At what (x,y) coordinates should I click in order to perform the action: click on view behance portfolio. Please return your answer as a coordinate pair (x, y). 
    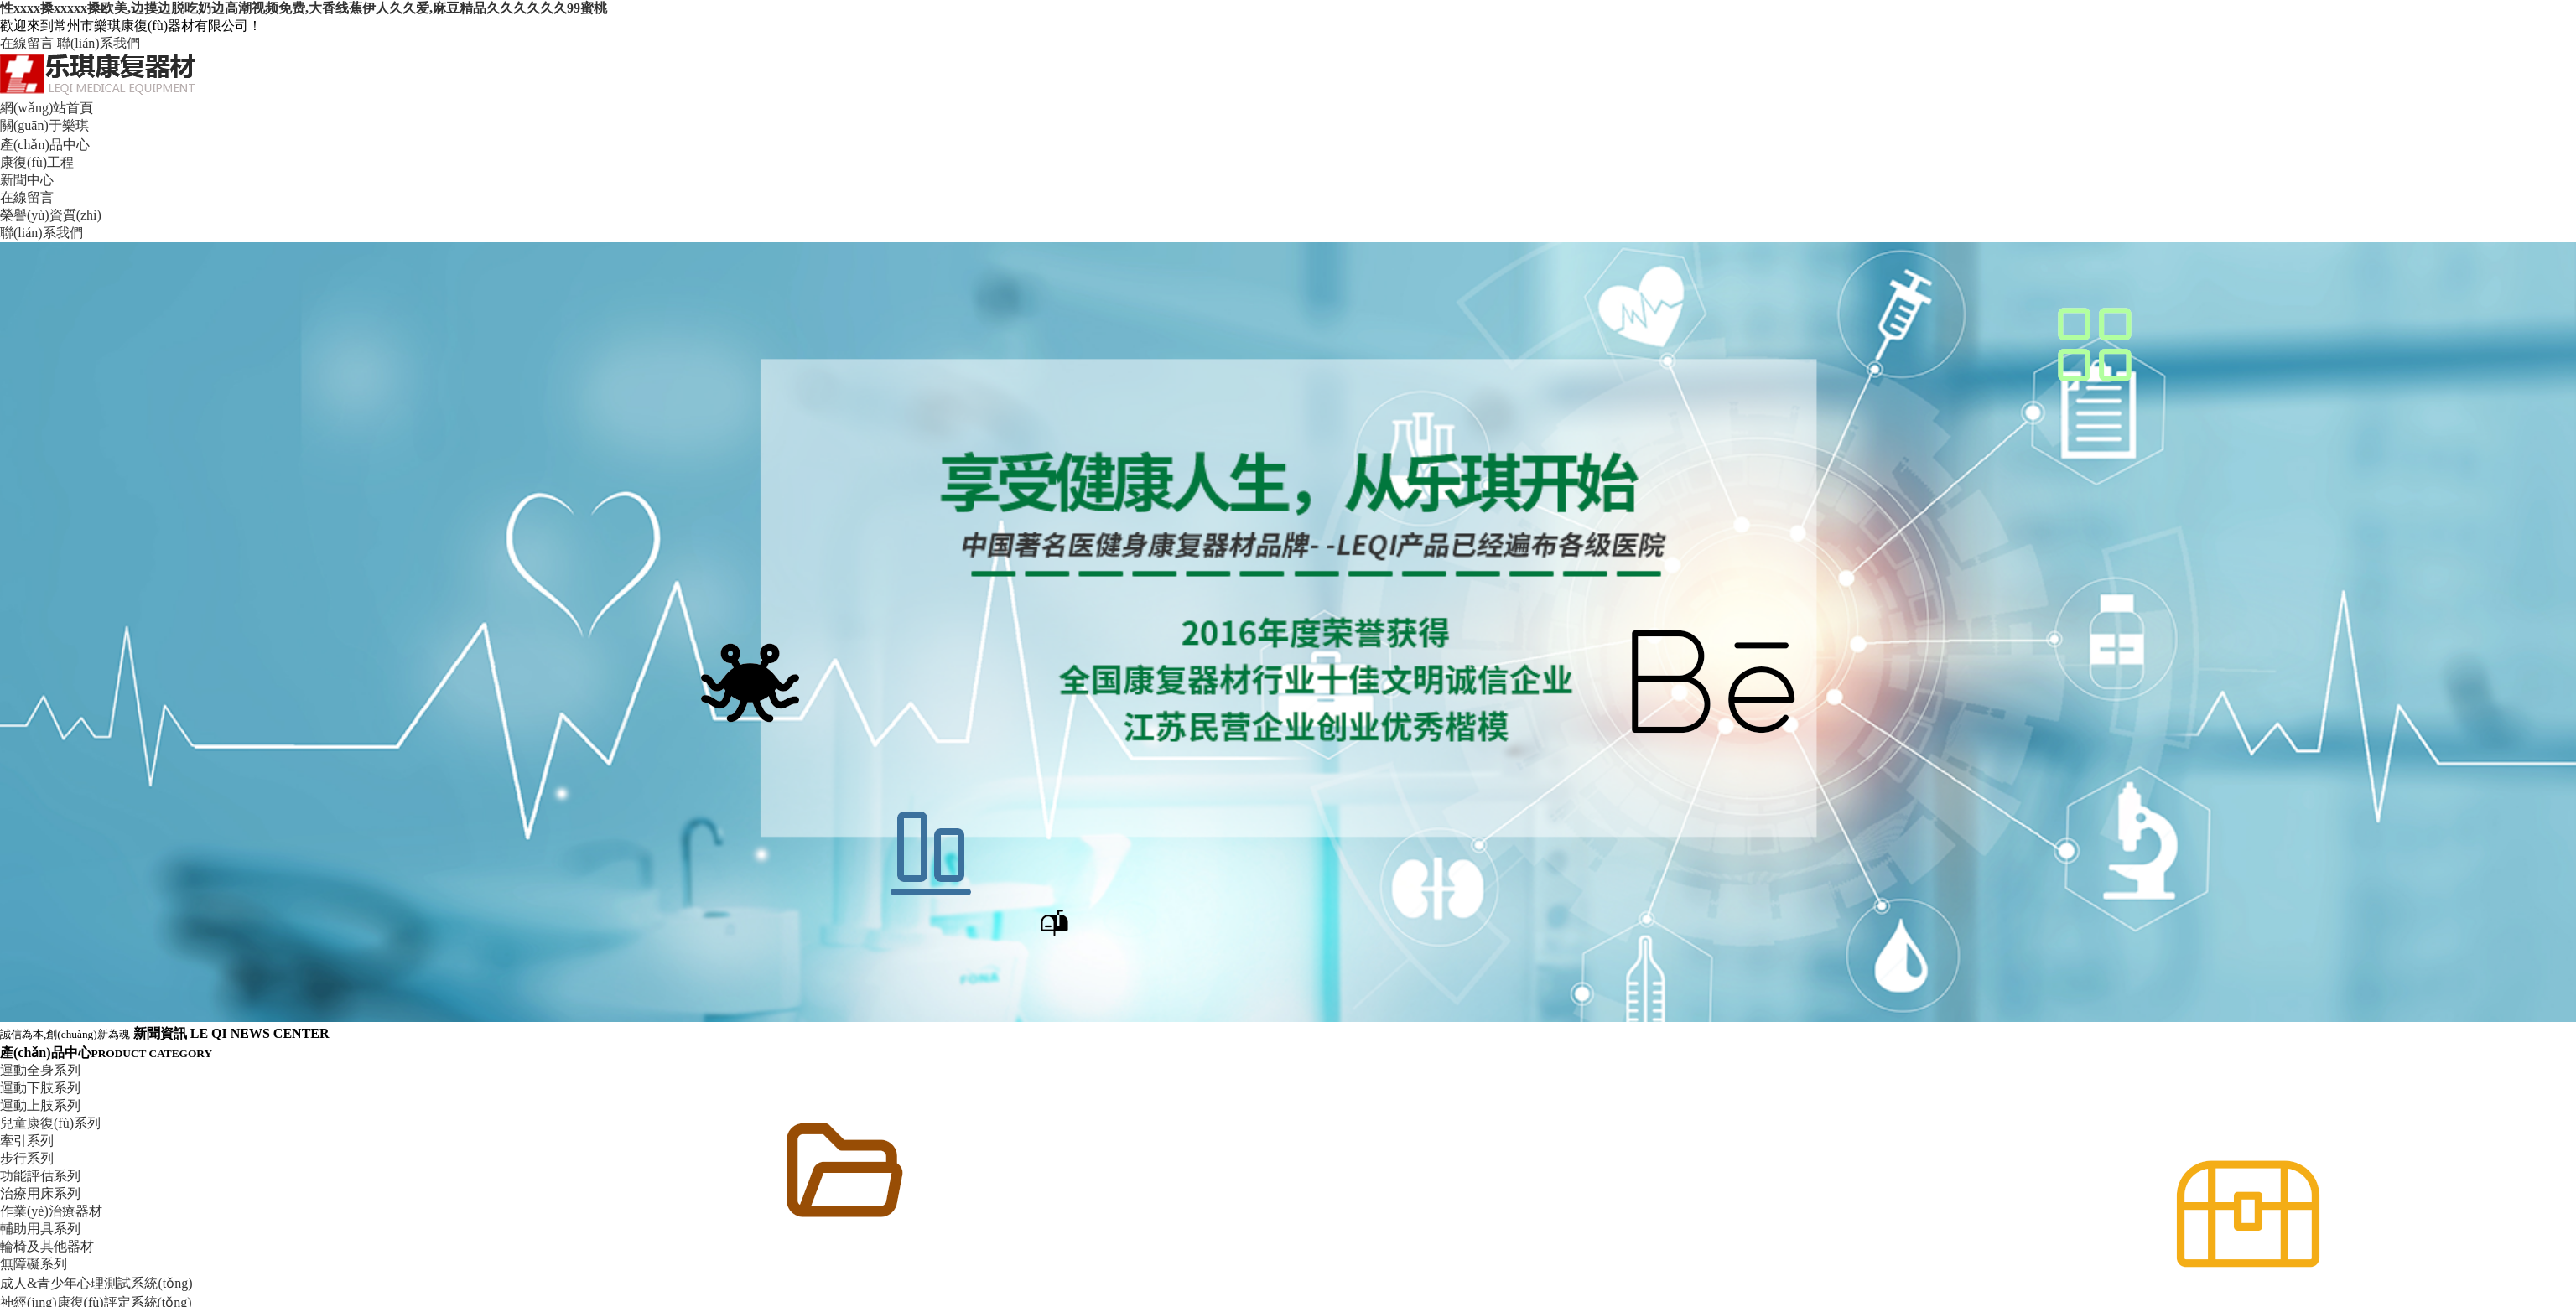
    Looking at the image, I should click on (1707, 682).